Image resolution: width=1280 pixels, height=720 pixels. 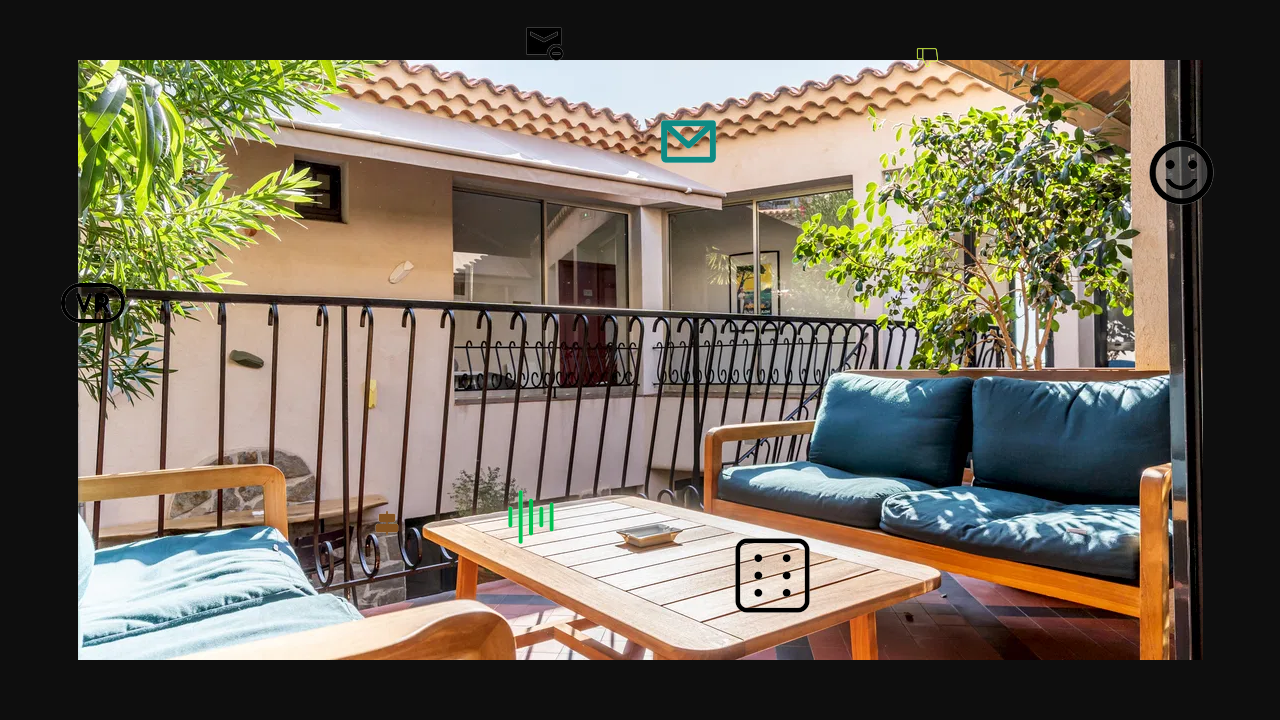 What do you see at coordinates (688, 141) in the screenshot?
I see `open your inbox or email` at bounding box center [688, 141].